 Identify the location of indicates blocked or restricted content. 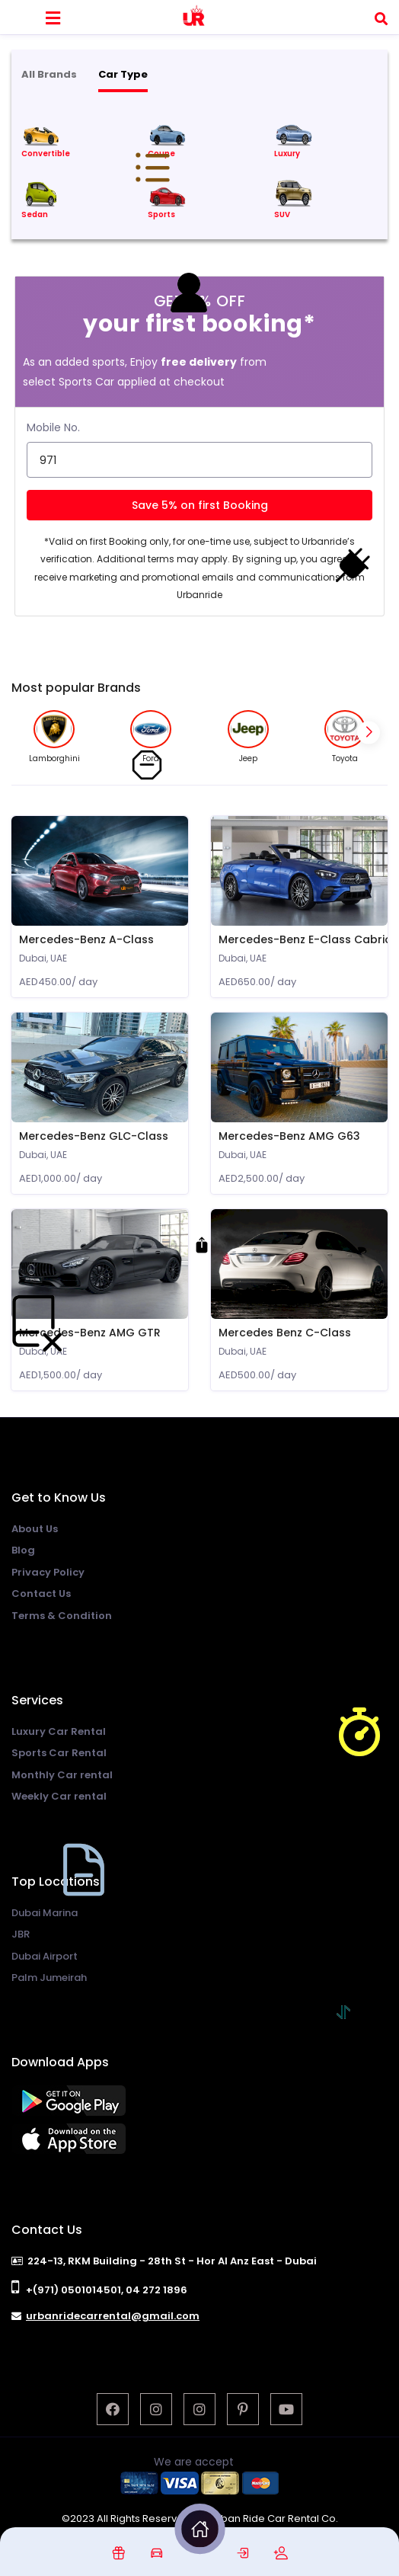
(147, 765).